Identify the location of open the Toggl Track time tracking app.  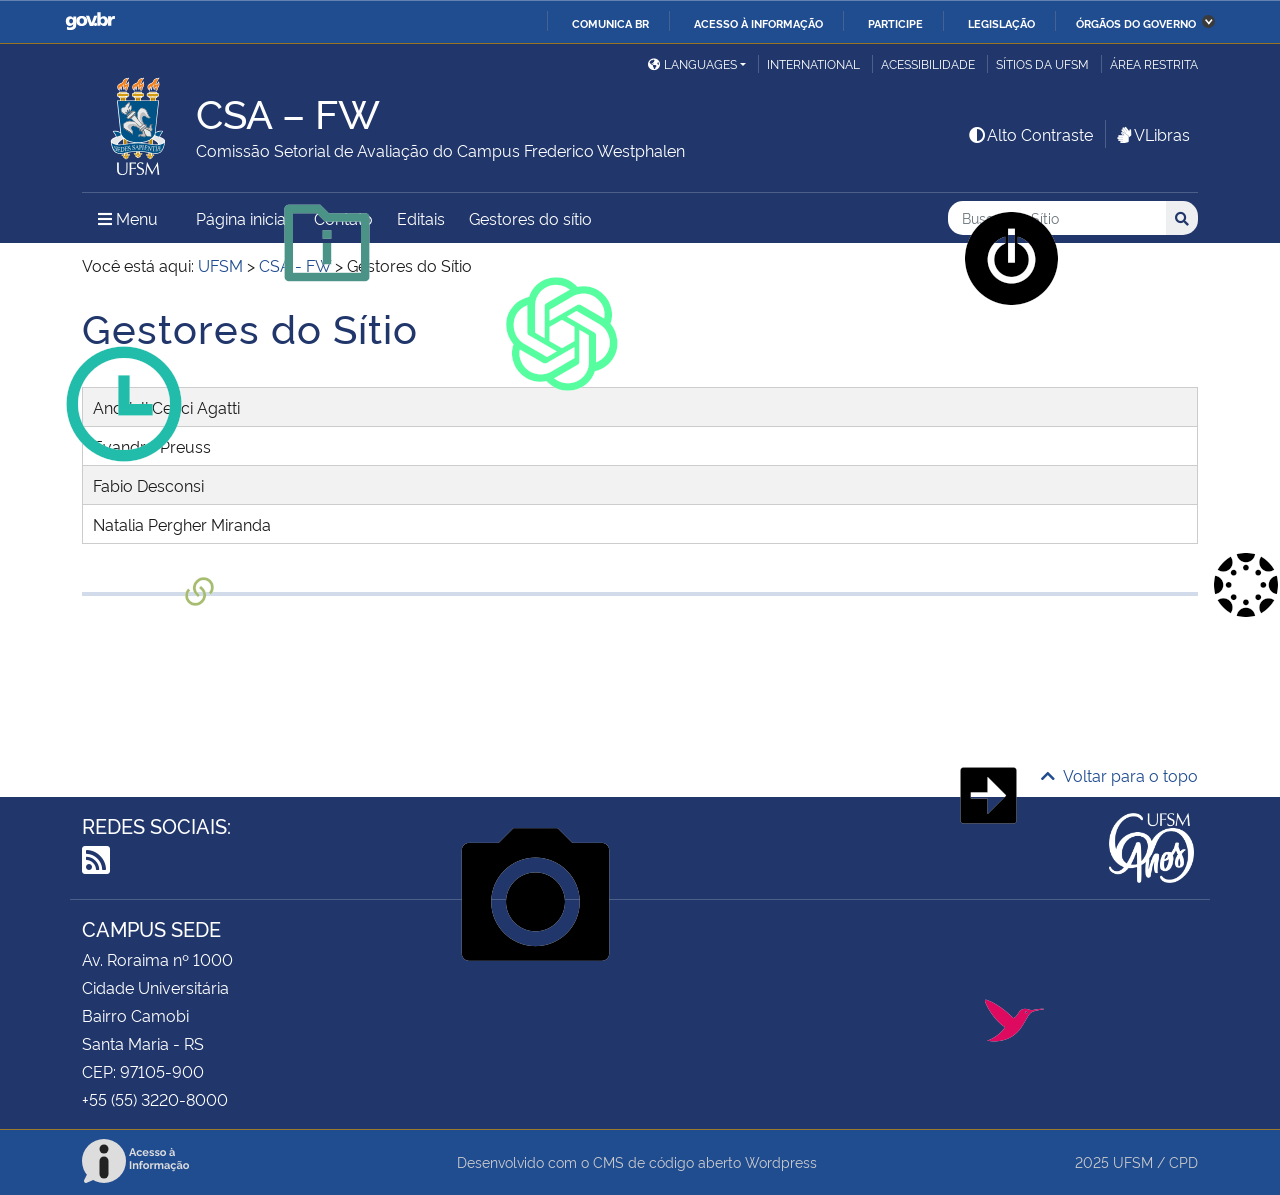
(1011, 258).